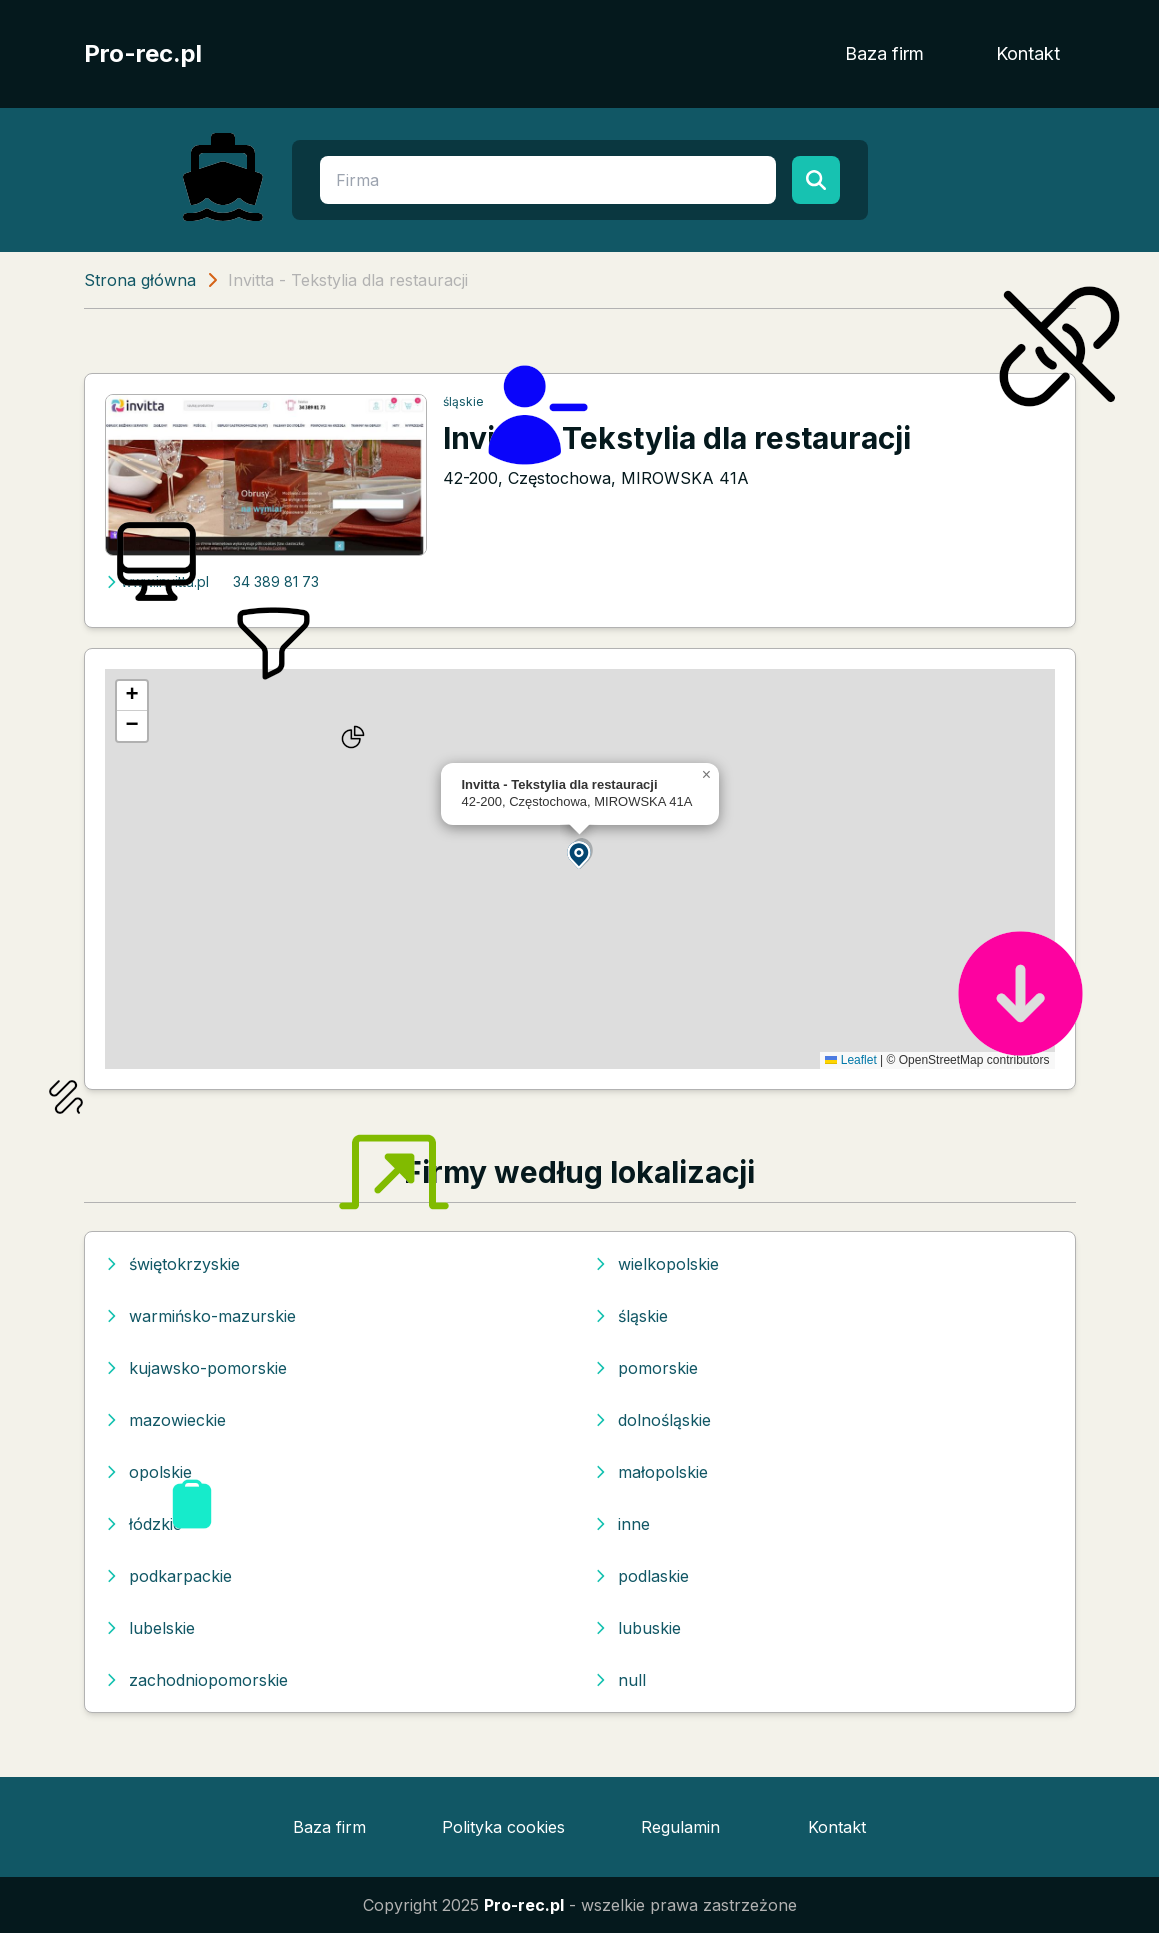 The image size is (1159, 1933). What do you see at coordinates (66, 1097) in the screenshot?
I see `access freehand drawing or annotation tools` at bounding box center [66, 1097].